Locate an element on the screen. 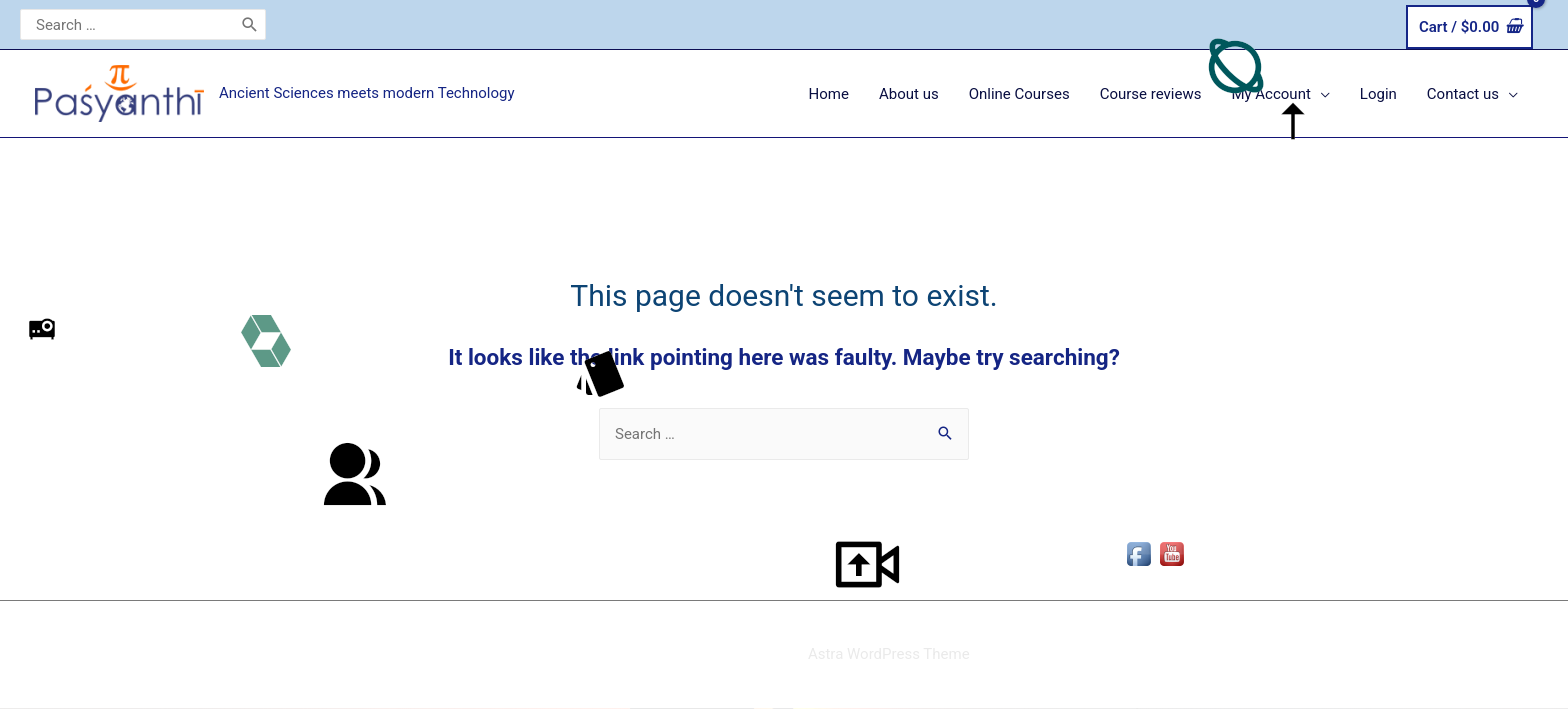 The width and height of the screenshot is (1568, 720). start a presentation is located at coordinates (42, 329).